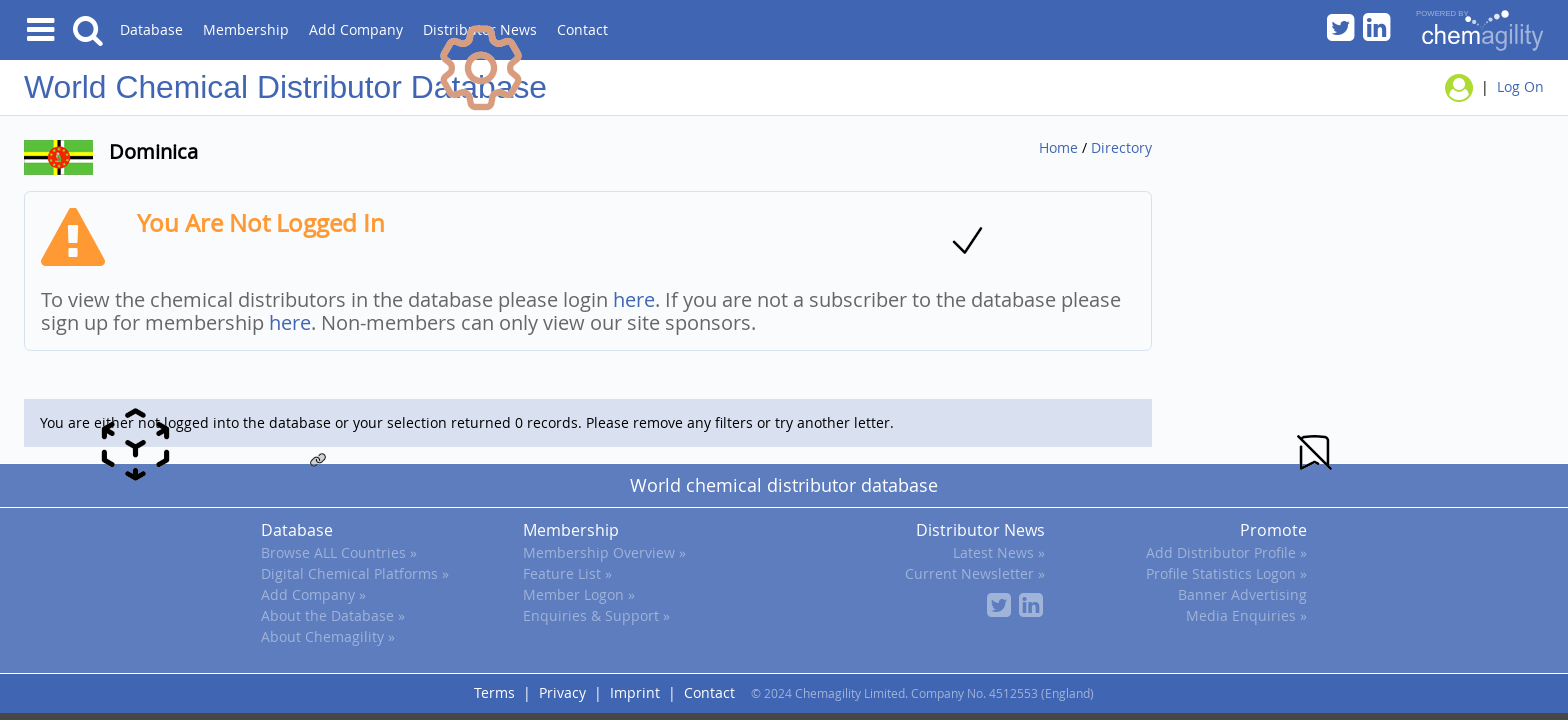 The width and height of the screenshot is (1568, 720). Describe the element at coordinates (318, 460) in the screenshot. I see `copy or share a link` at that location.